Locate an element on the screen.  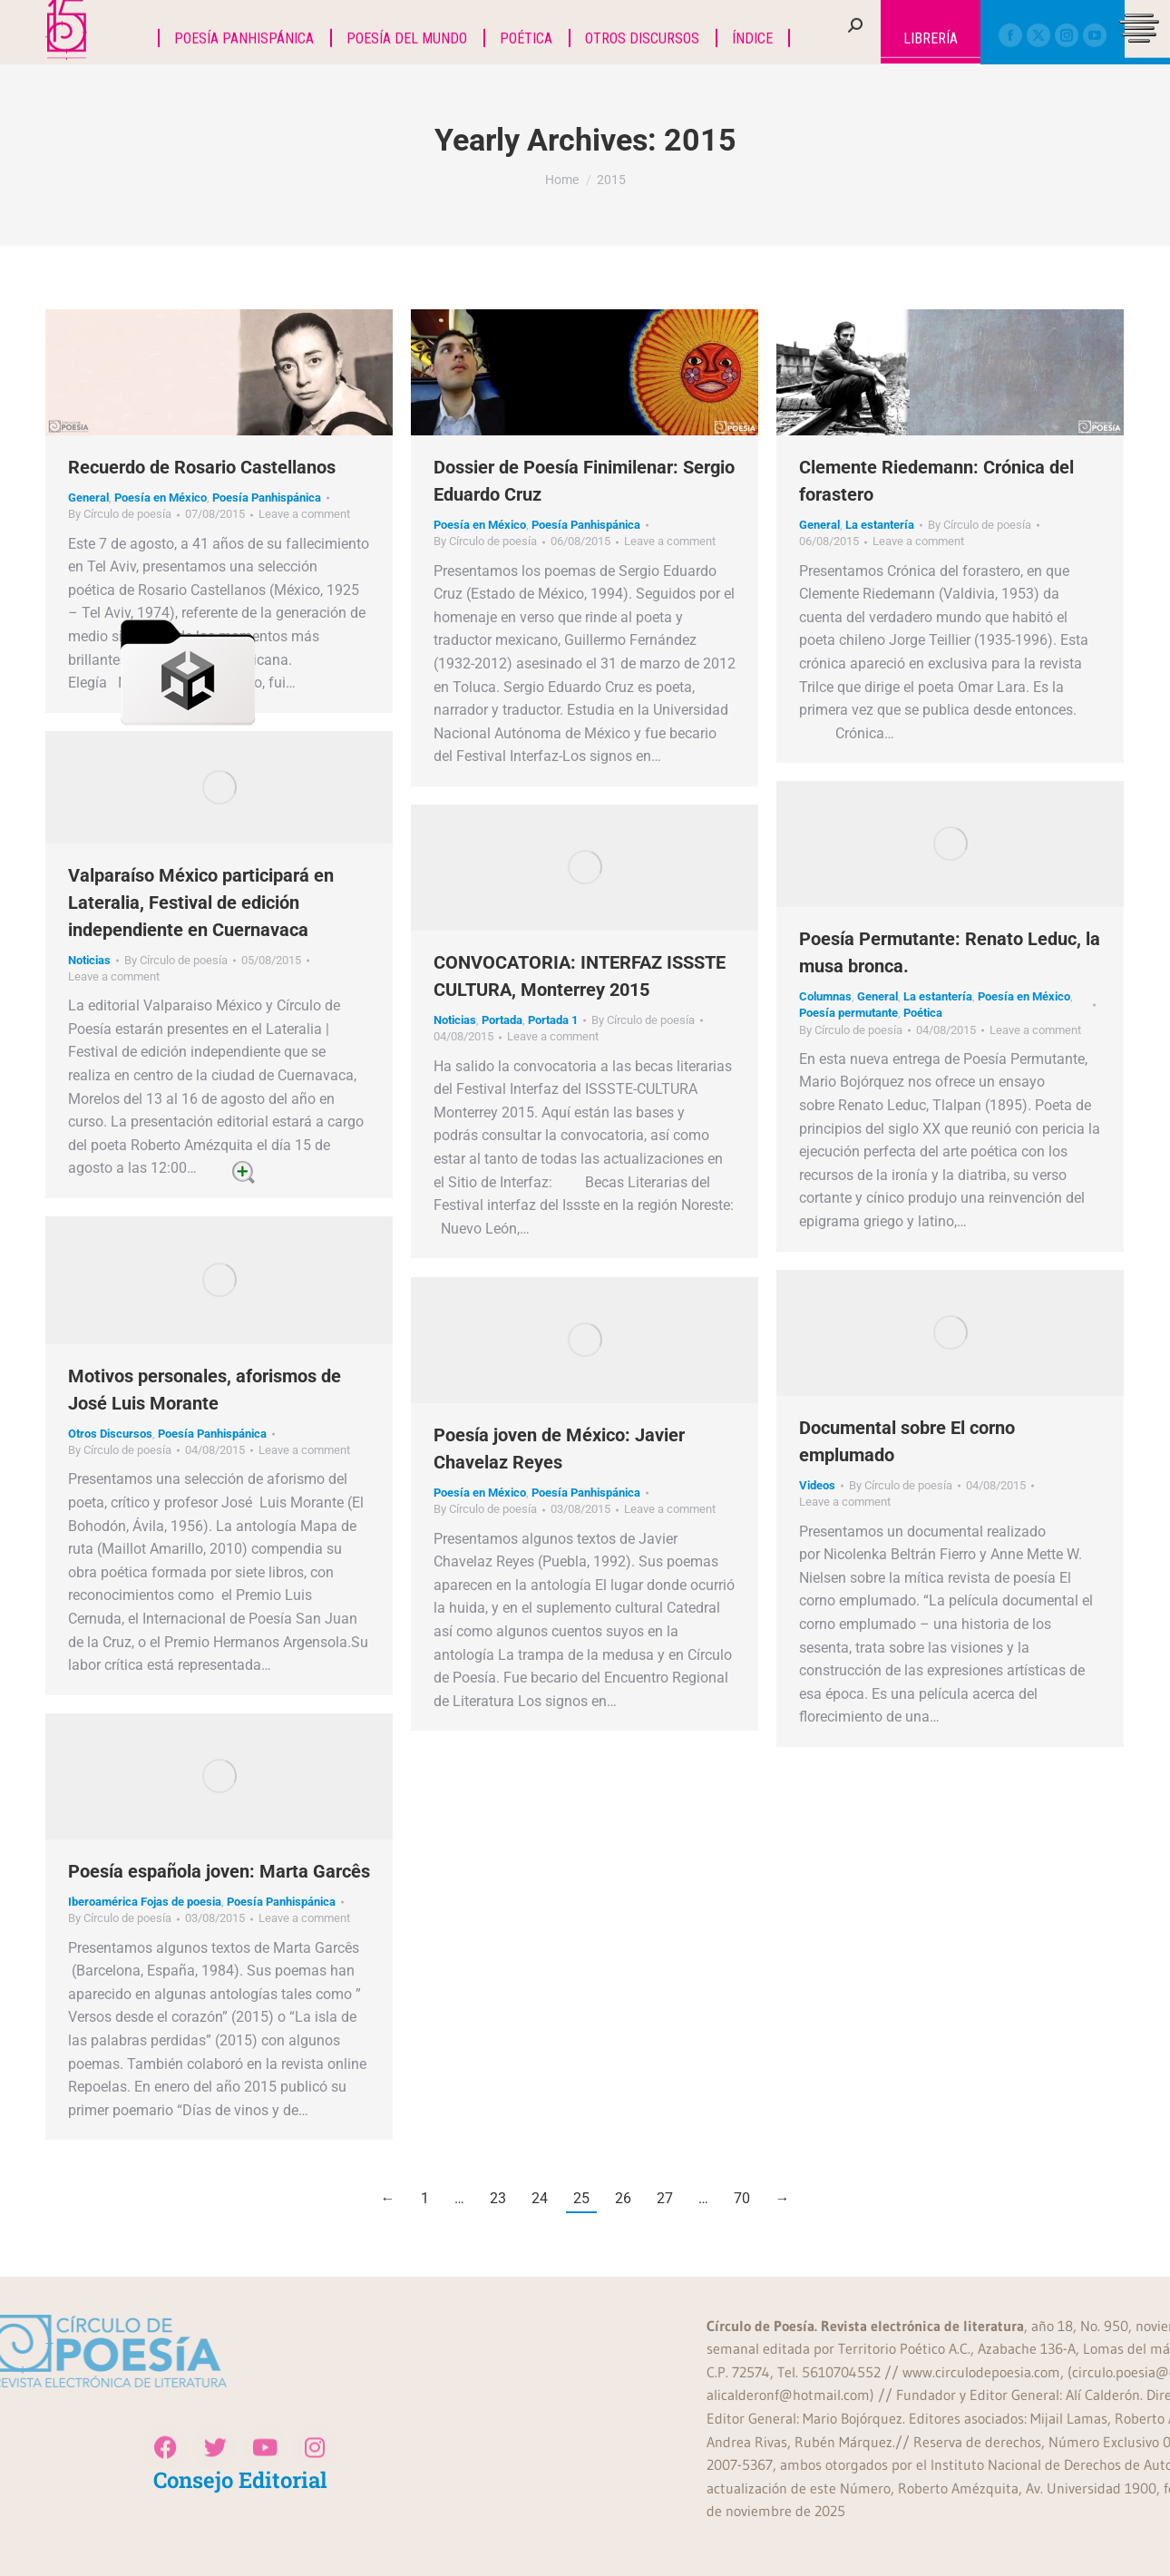
center align text is located at coordinates (1139, 28).